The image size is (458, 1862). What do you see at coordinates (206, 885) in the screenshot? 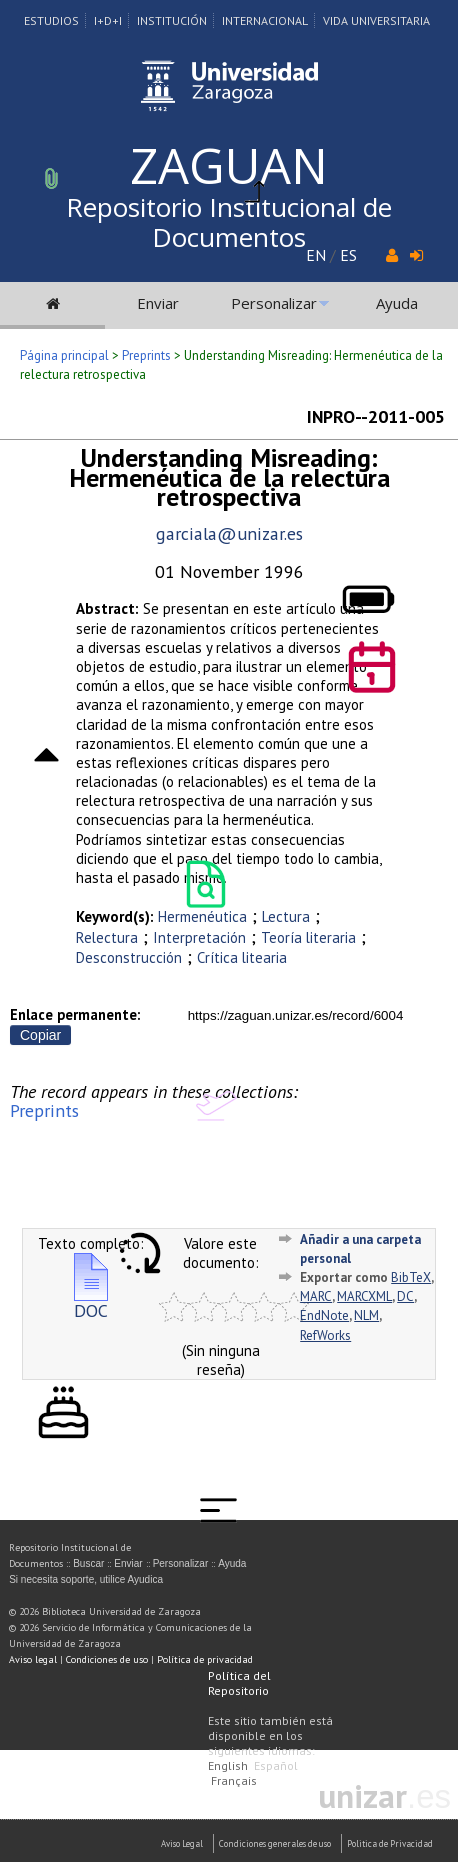
I see `search within a document` at bounding box center [206, 885].